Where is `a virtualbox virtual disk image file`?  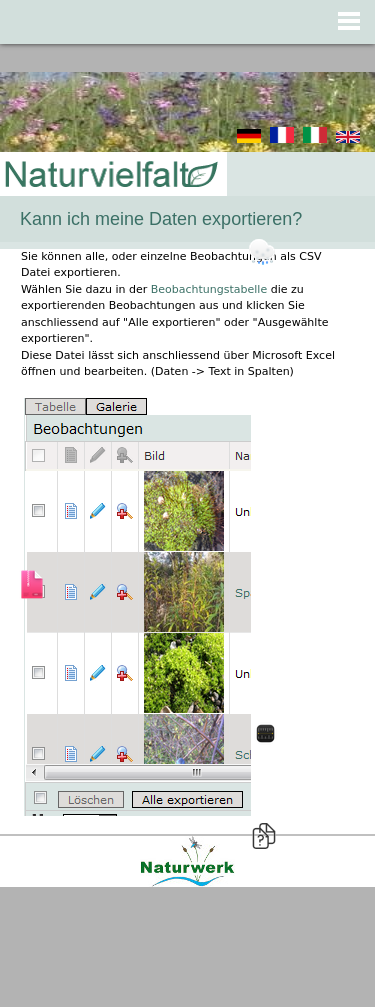 a virtualbox virtual disk image file is located at coordinates (32, 585).